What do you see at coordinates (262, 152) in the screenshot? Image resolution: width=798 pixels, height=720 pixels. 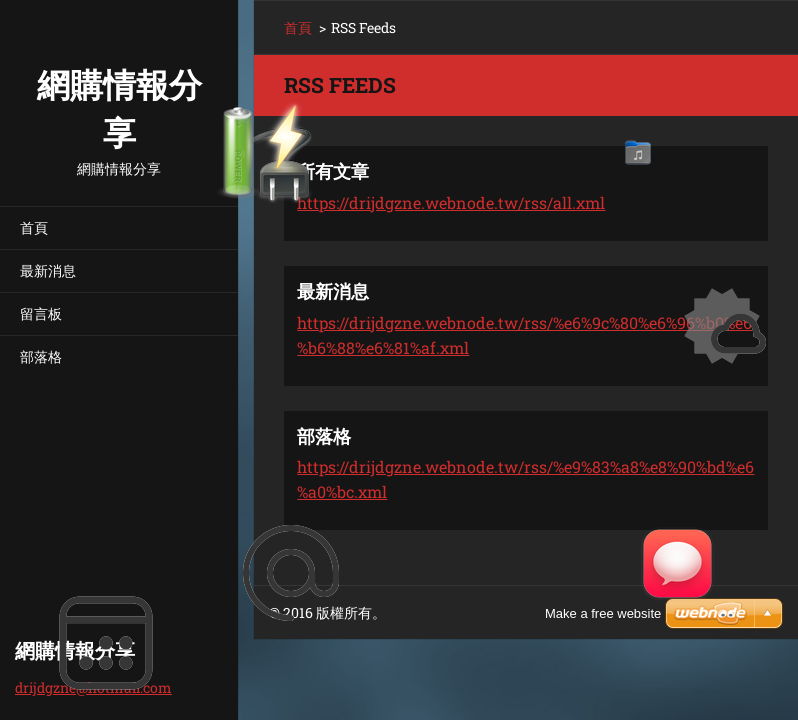 I see `indicates battery is fully charged and connected to power` at bounding box center [262, 152].